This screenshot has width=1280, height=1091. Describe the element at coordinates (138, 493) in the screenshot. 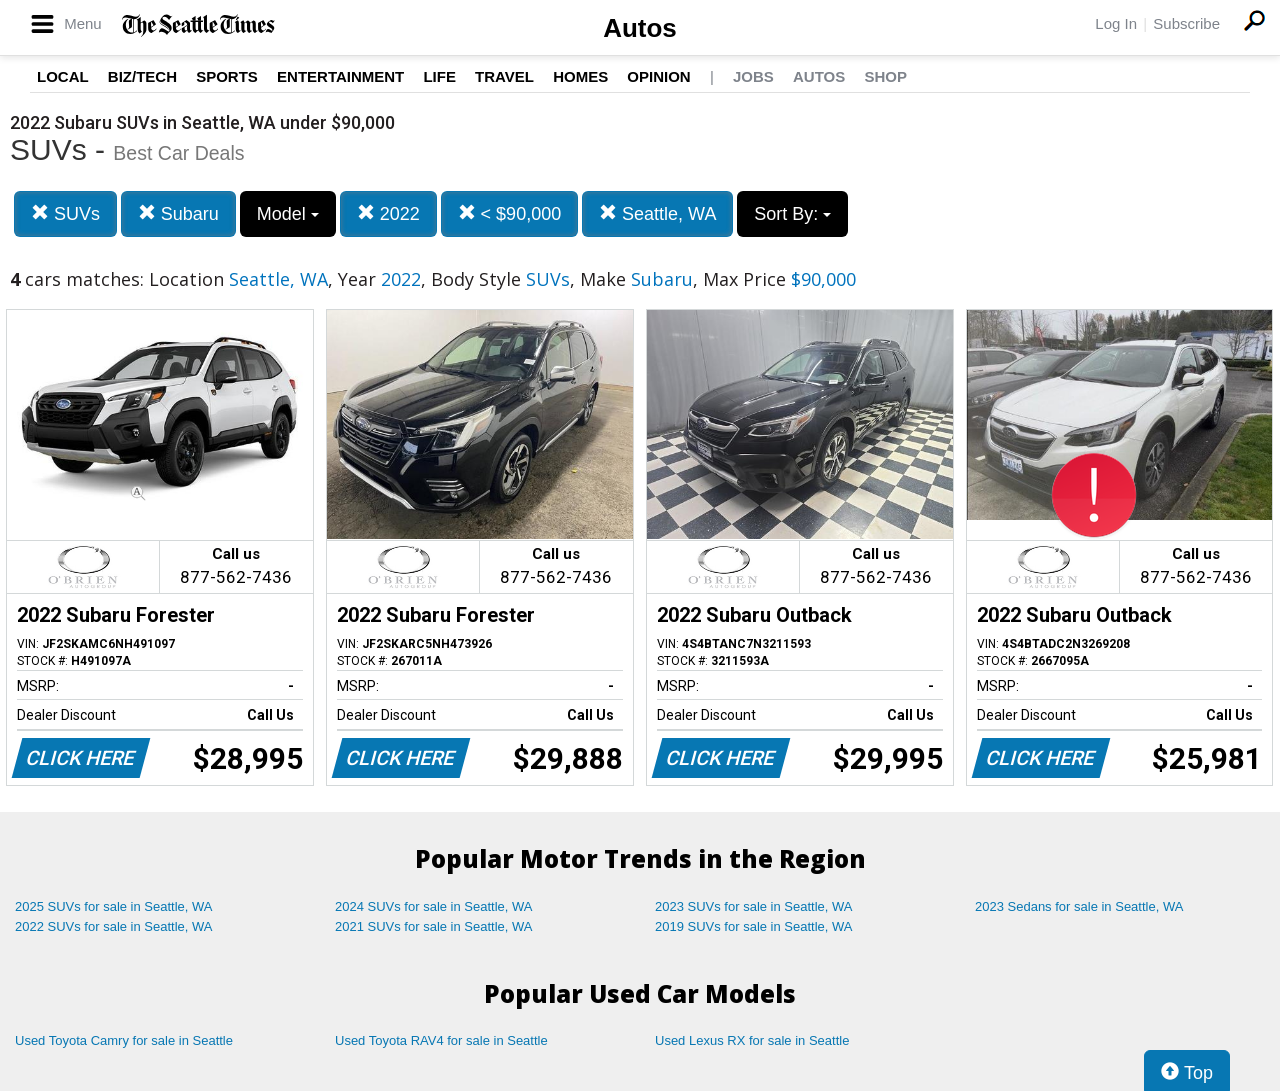

I see `search for files or documents` at that location.